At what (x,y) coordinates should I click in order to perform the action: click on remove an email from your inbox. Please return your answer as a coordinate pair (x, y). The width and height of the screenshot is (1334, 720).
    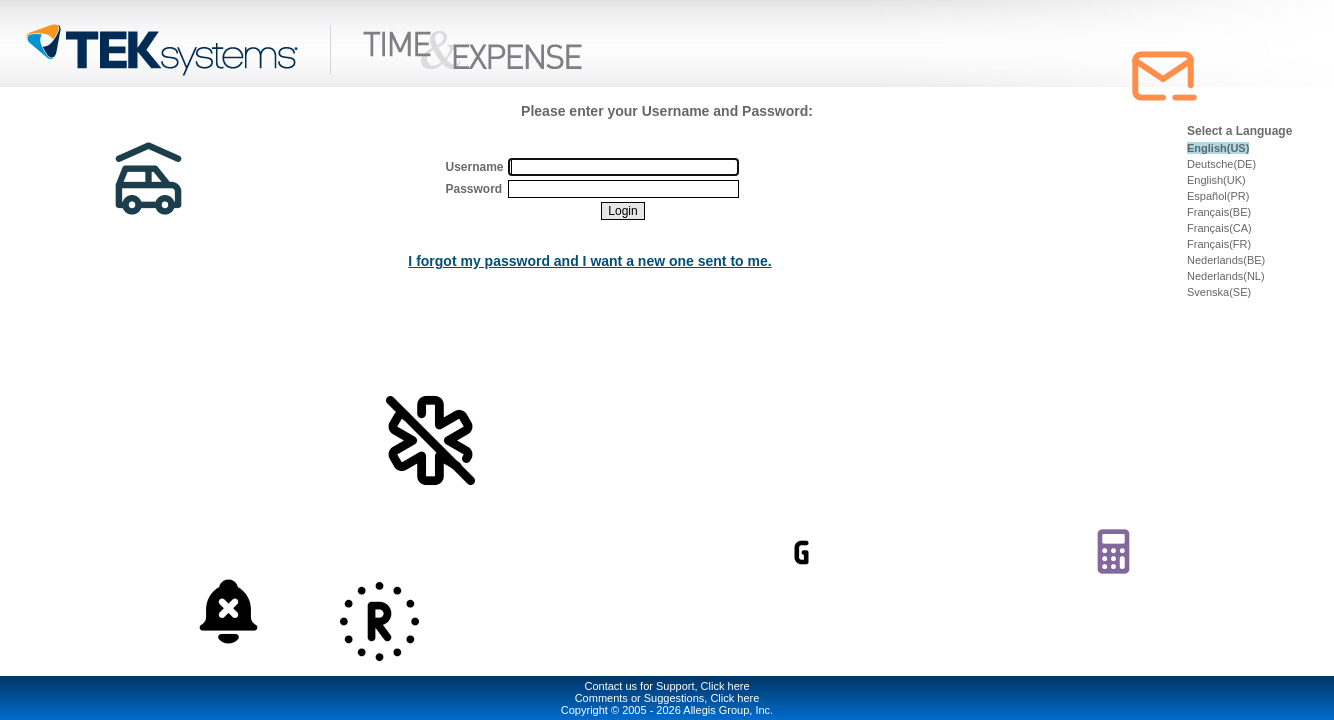
    Looking at the image, I should click on (1163, 76).